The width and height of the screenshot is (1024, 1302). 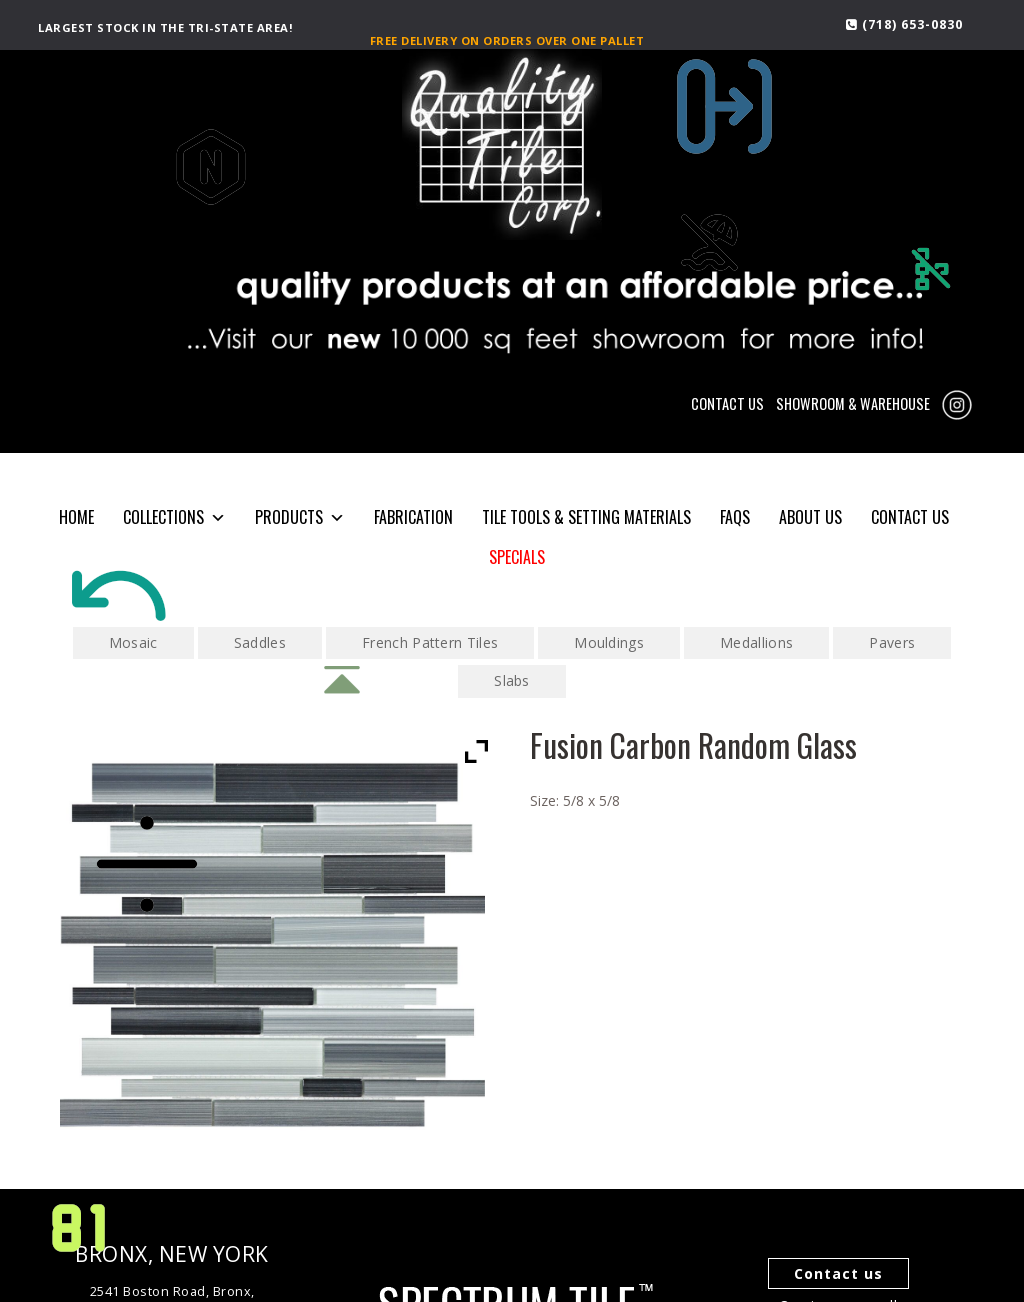 I want to click on disable schema or data structure view, so click(x=931, y=269).